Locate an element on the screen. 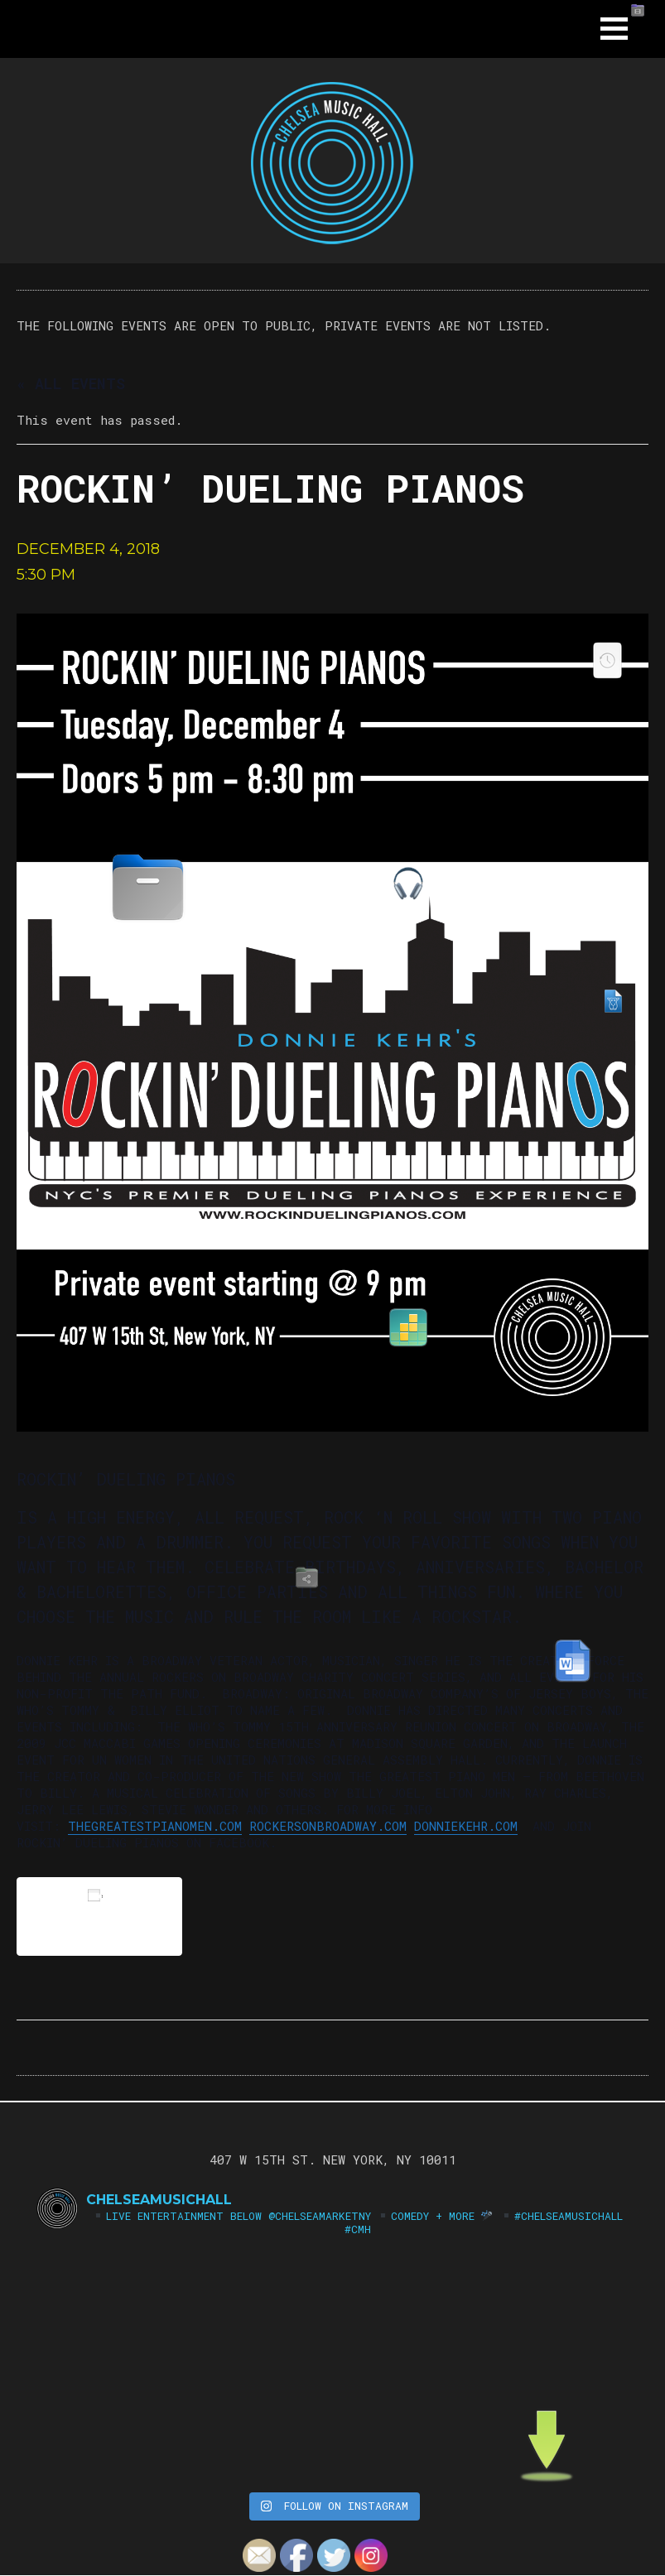 The image size is (665, 2576). a perl script or programming file is located at coordinates (613, 1001).